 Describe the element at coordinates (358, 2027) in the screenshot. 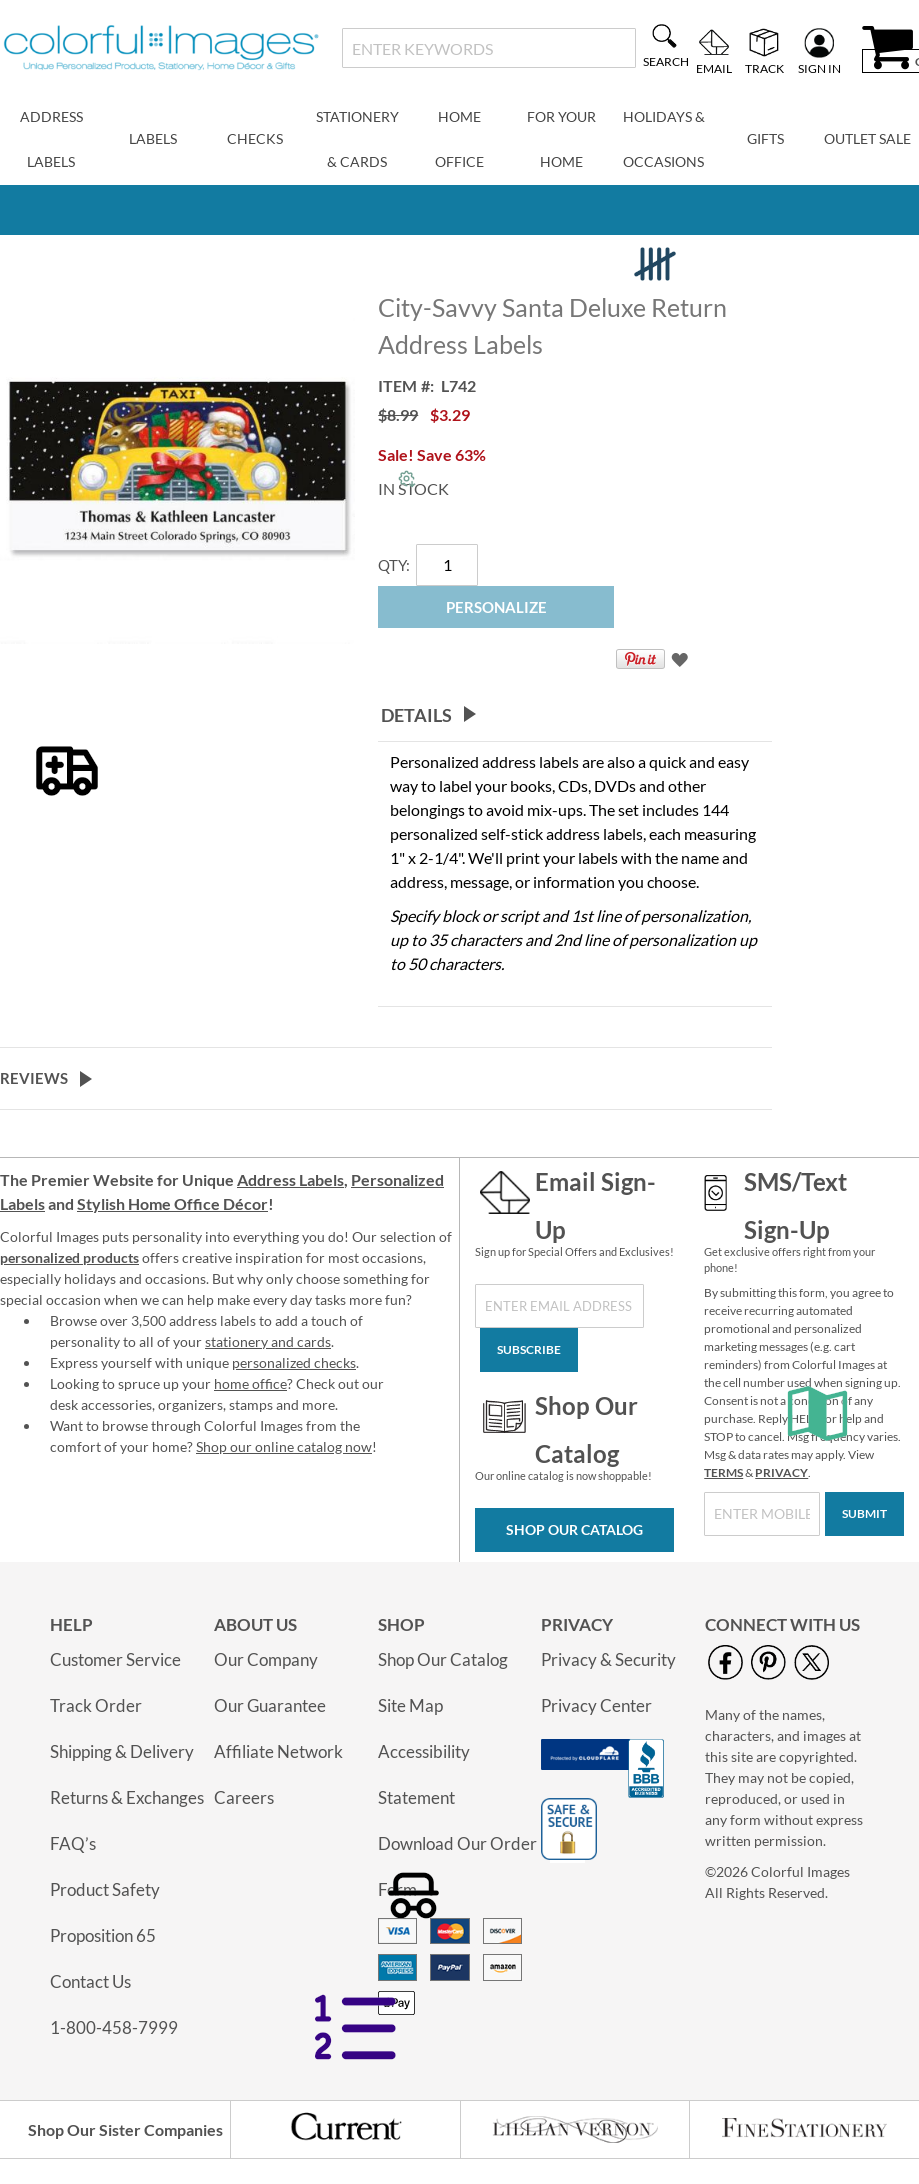

I see `create a numbered list` at that location.